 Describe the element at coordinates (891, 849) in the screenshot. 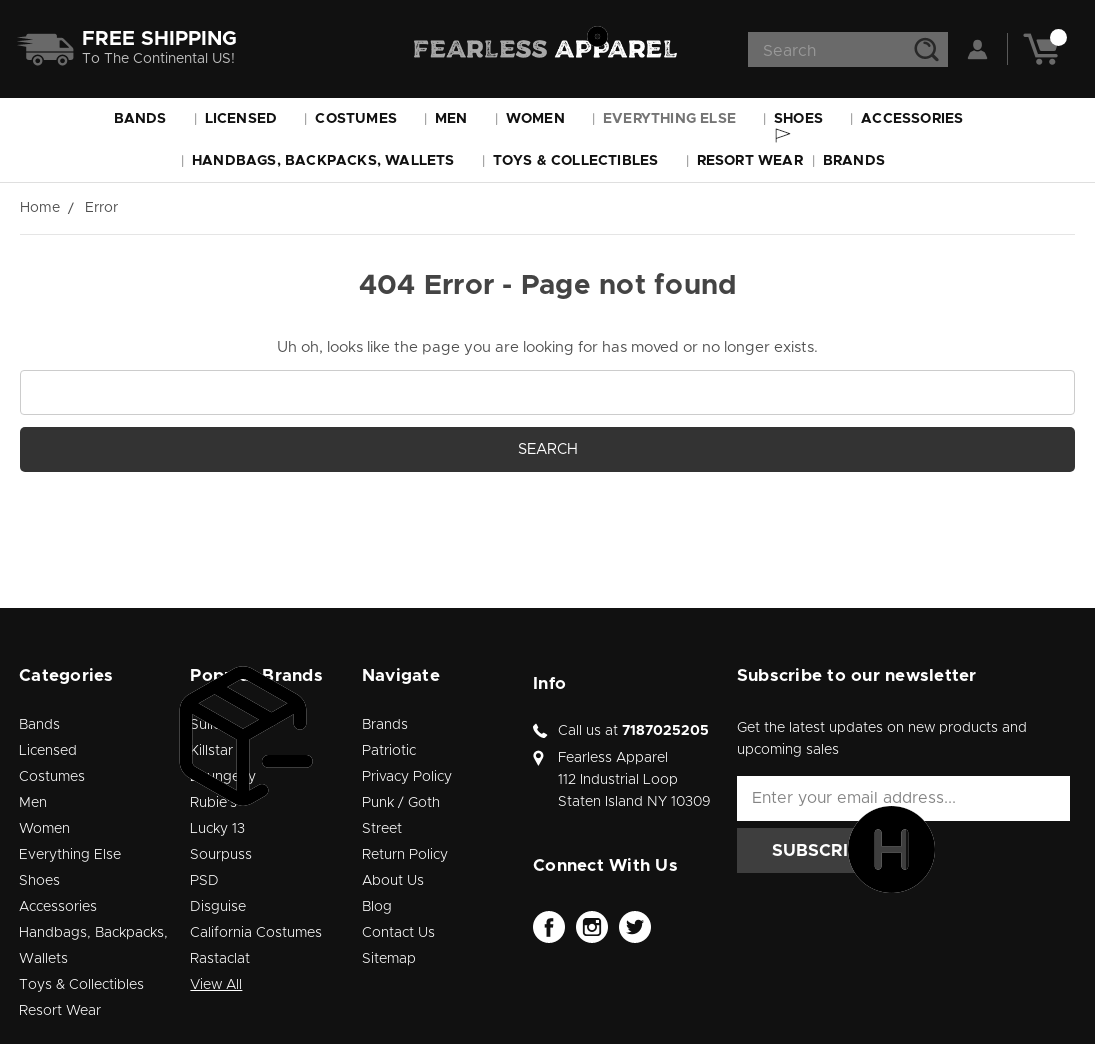

I see `hospital or medical facility indicator` at that location.